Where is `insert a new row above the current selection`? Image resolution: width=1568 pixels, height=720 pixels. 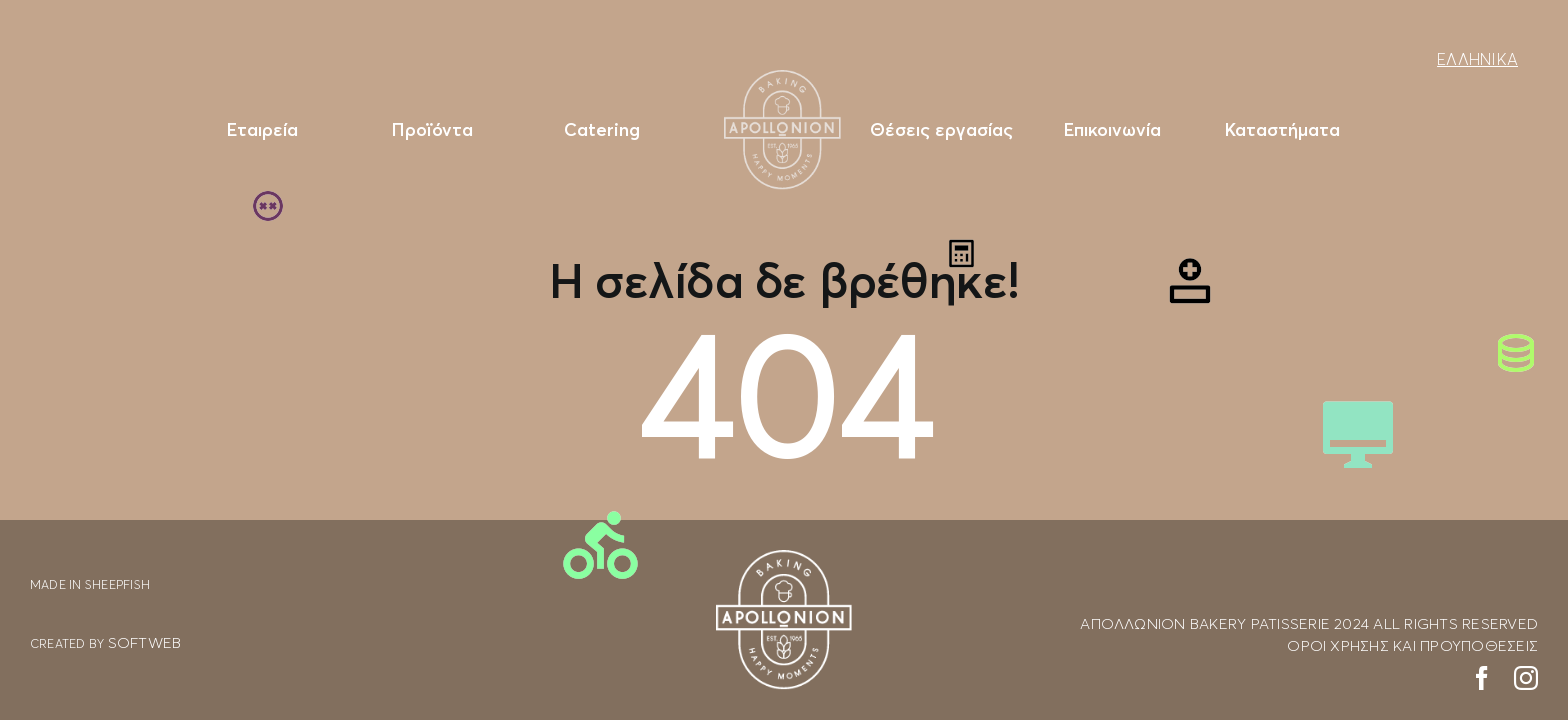 insert a new row above the current selection is located at coordinates (1190, 283).